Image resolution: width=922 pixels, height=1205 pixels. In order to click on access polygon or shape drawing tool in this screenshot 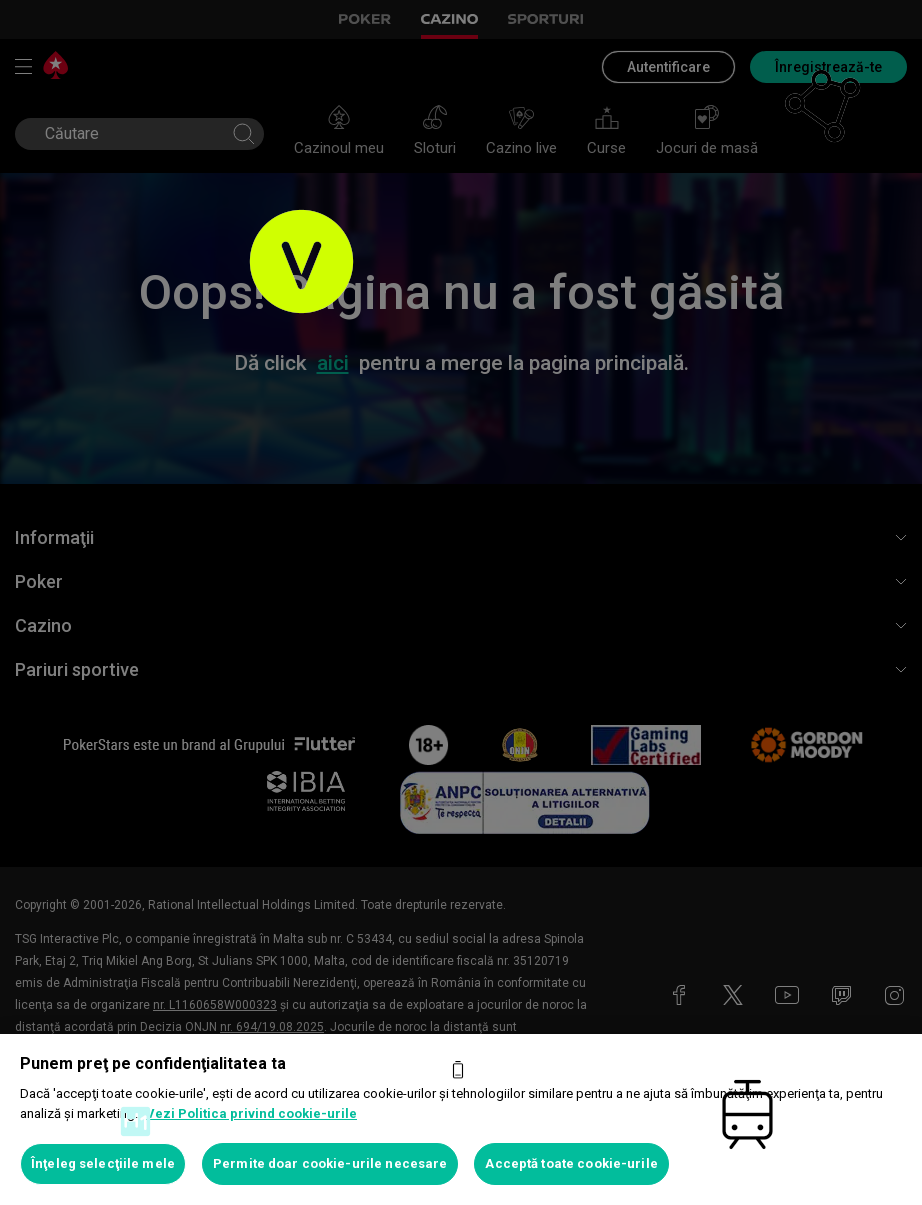, I will do `click(824, 106)`.